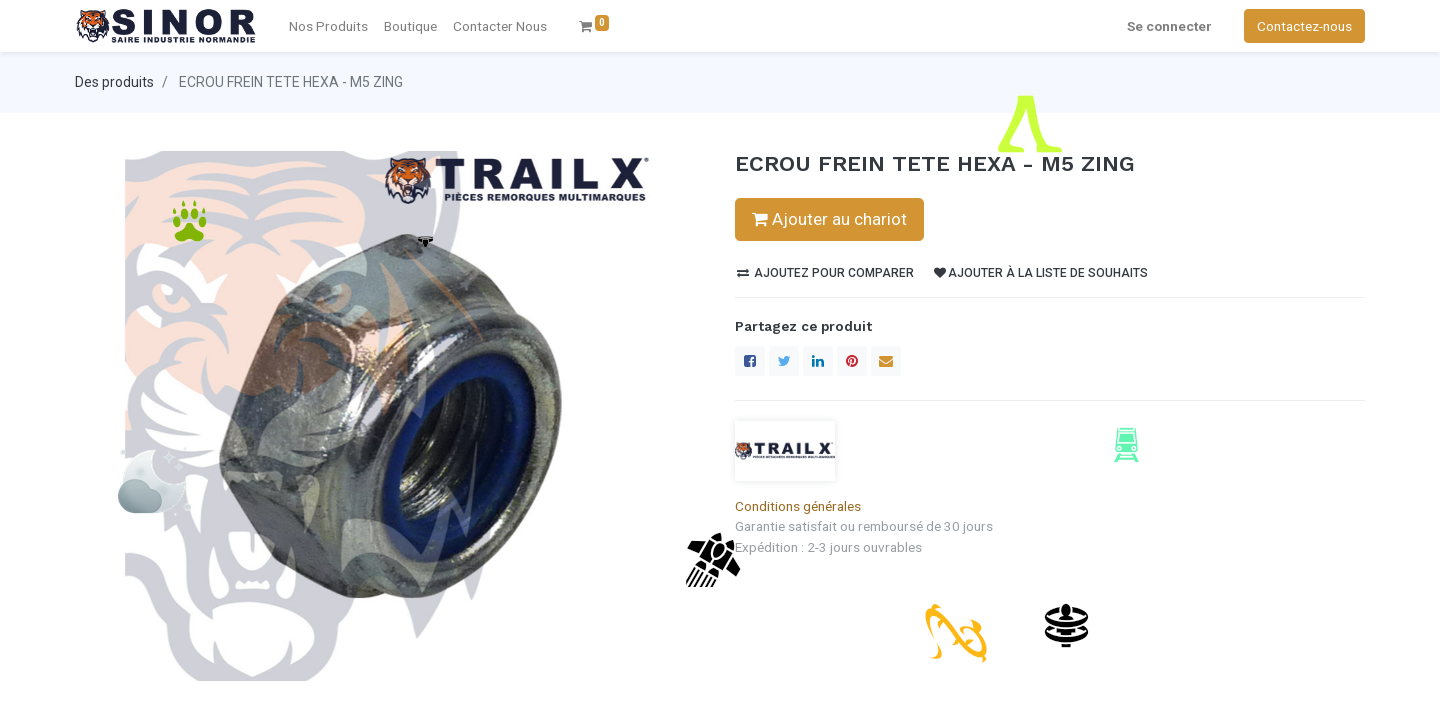 This screenshot has height=720, width=1440. Describe the element at coordinates (713, 559) in the screenshot. I see `activate jetpack or boost ability` at that location.